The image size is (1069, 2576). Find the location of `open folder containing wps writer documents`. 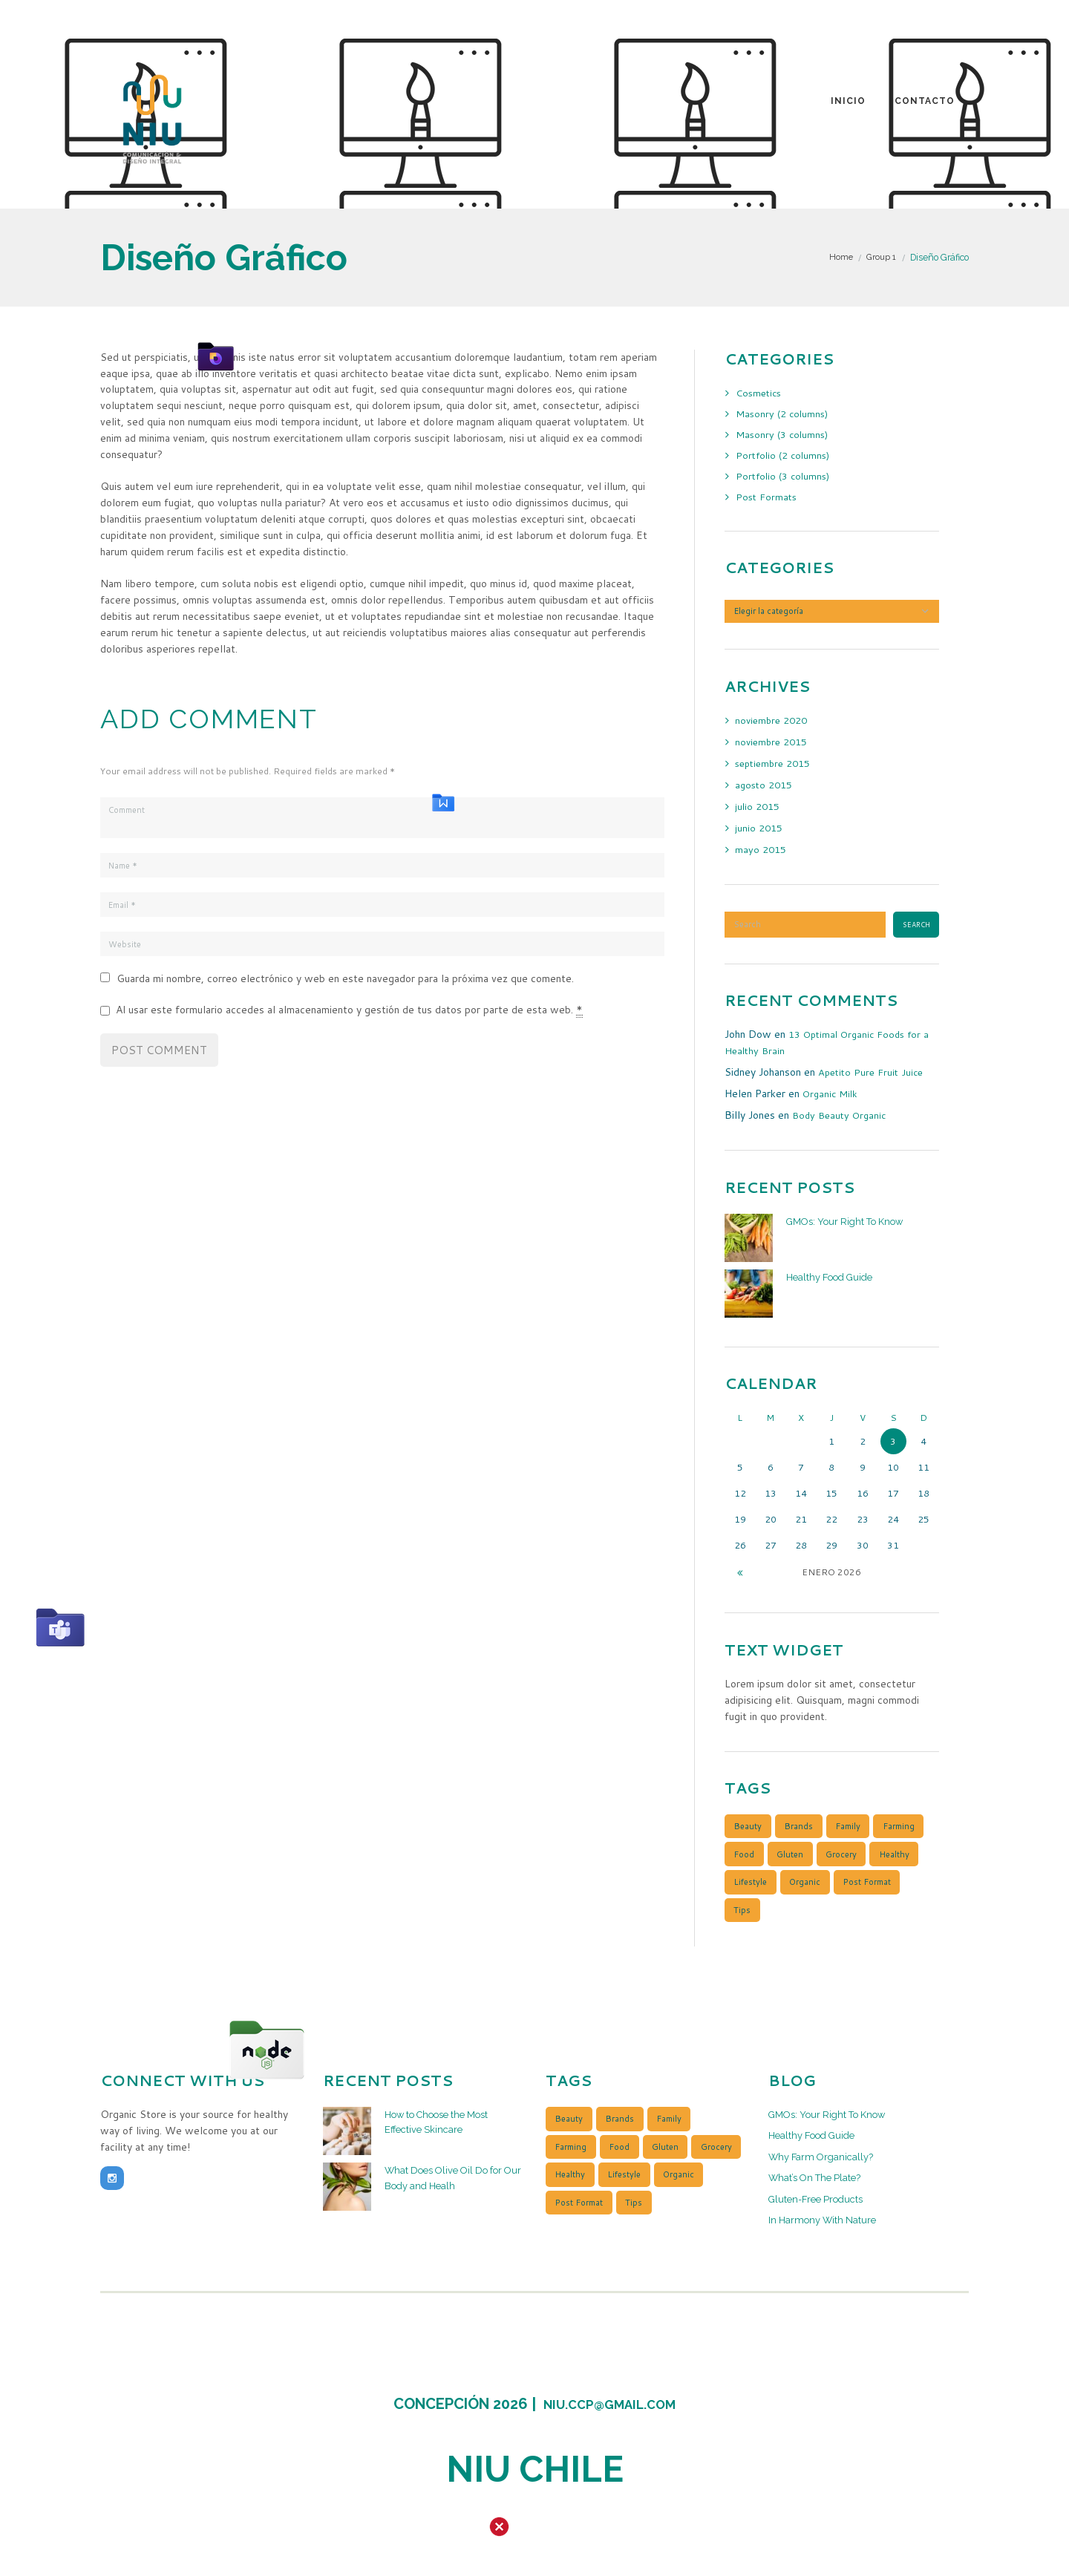

open folder containing wps writer documents is located at coordinates (443, 803).